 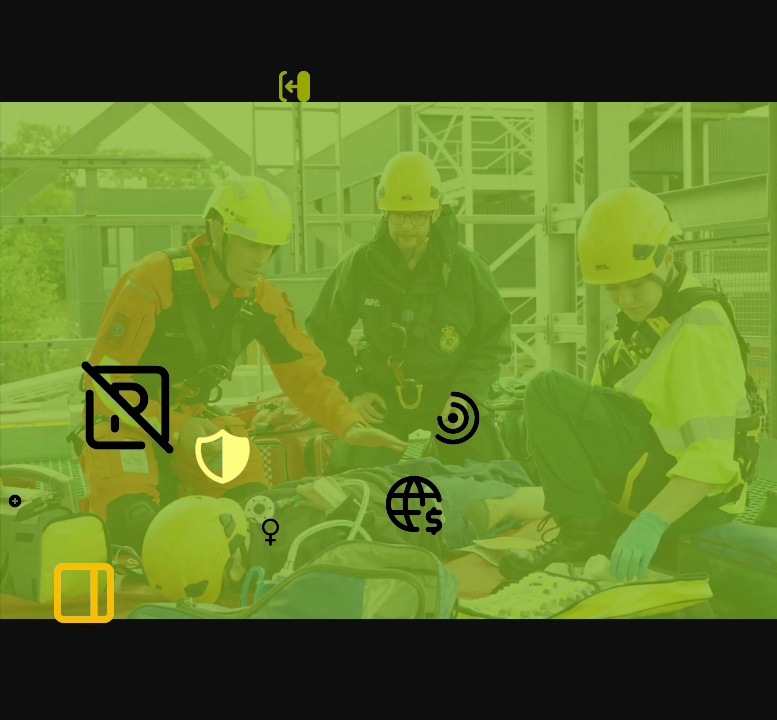 I want to click on no parking available, so click(x=127, y=407).